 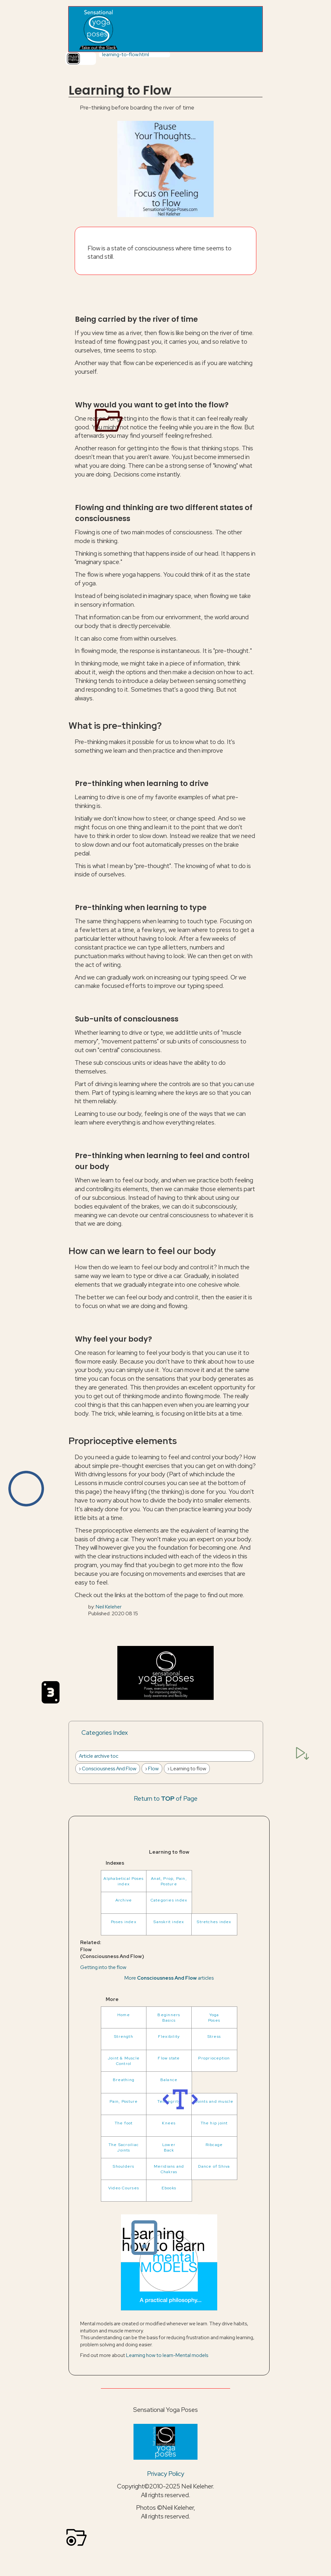 What do you see at coordinates (17, 949) in the screenshot?
I see `empty placeholder icon for spacing or alignment` at bounding box center [17, 949].